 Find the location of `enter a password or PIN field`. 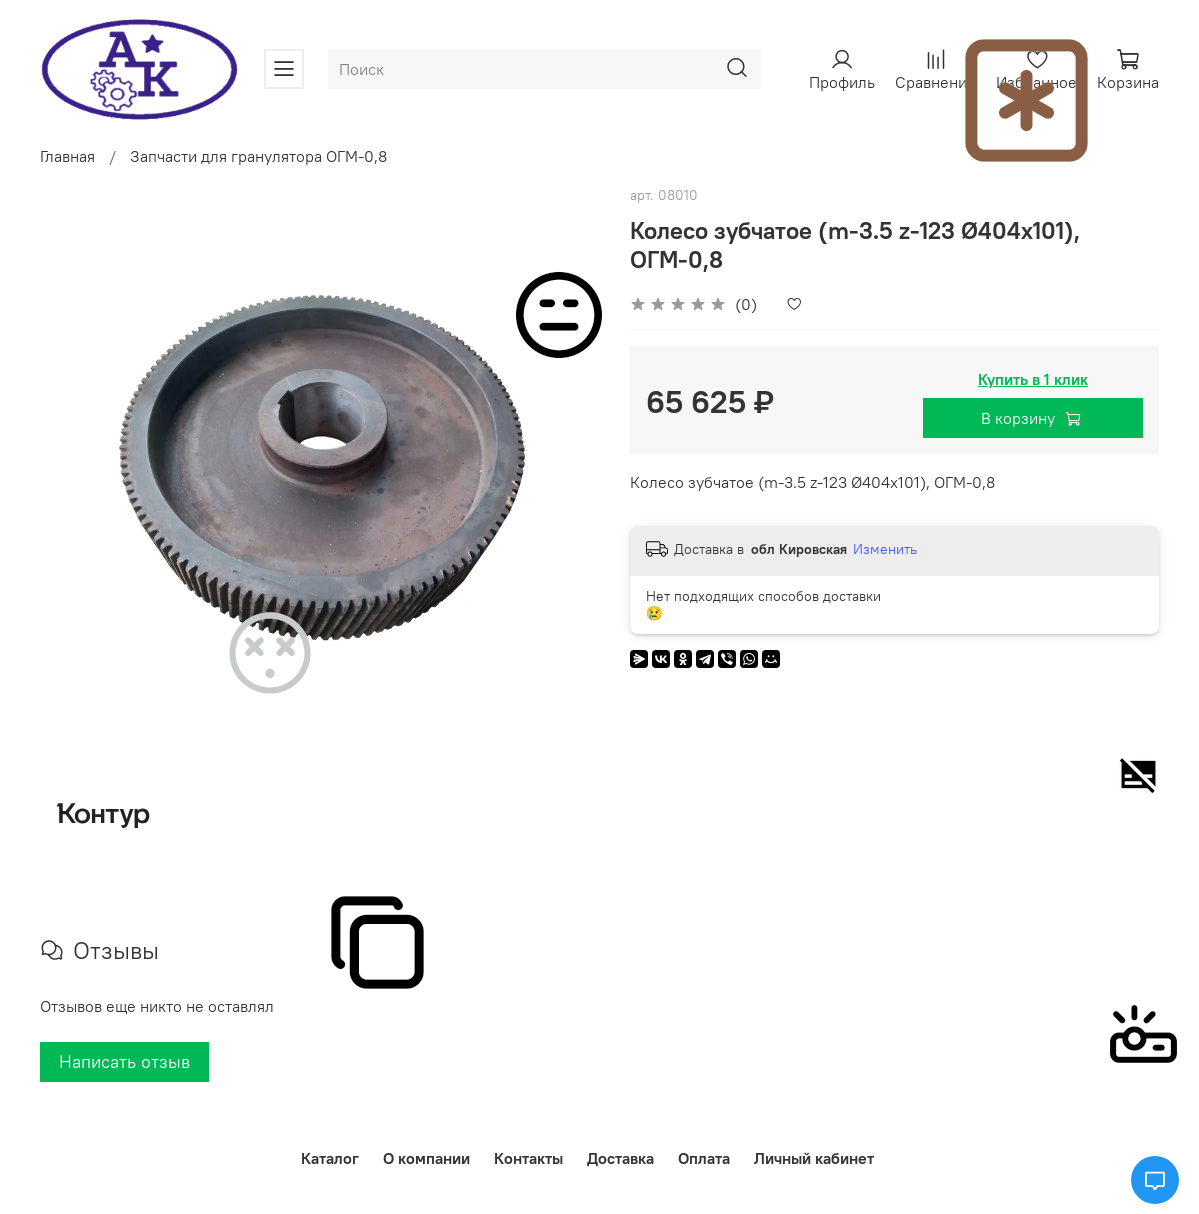

enter a password or PIN field is located at coordinates (1026, 100).